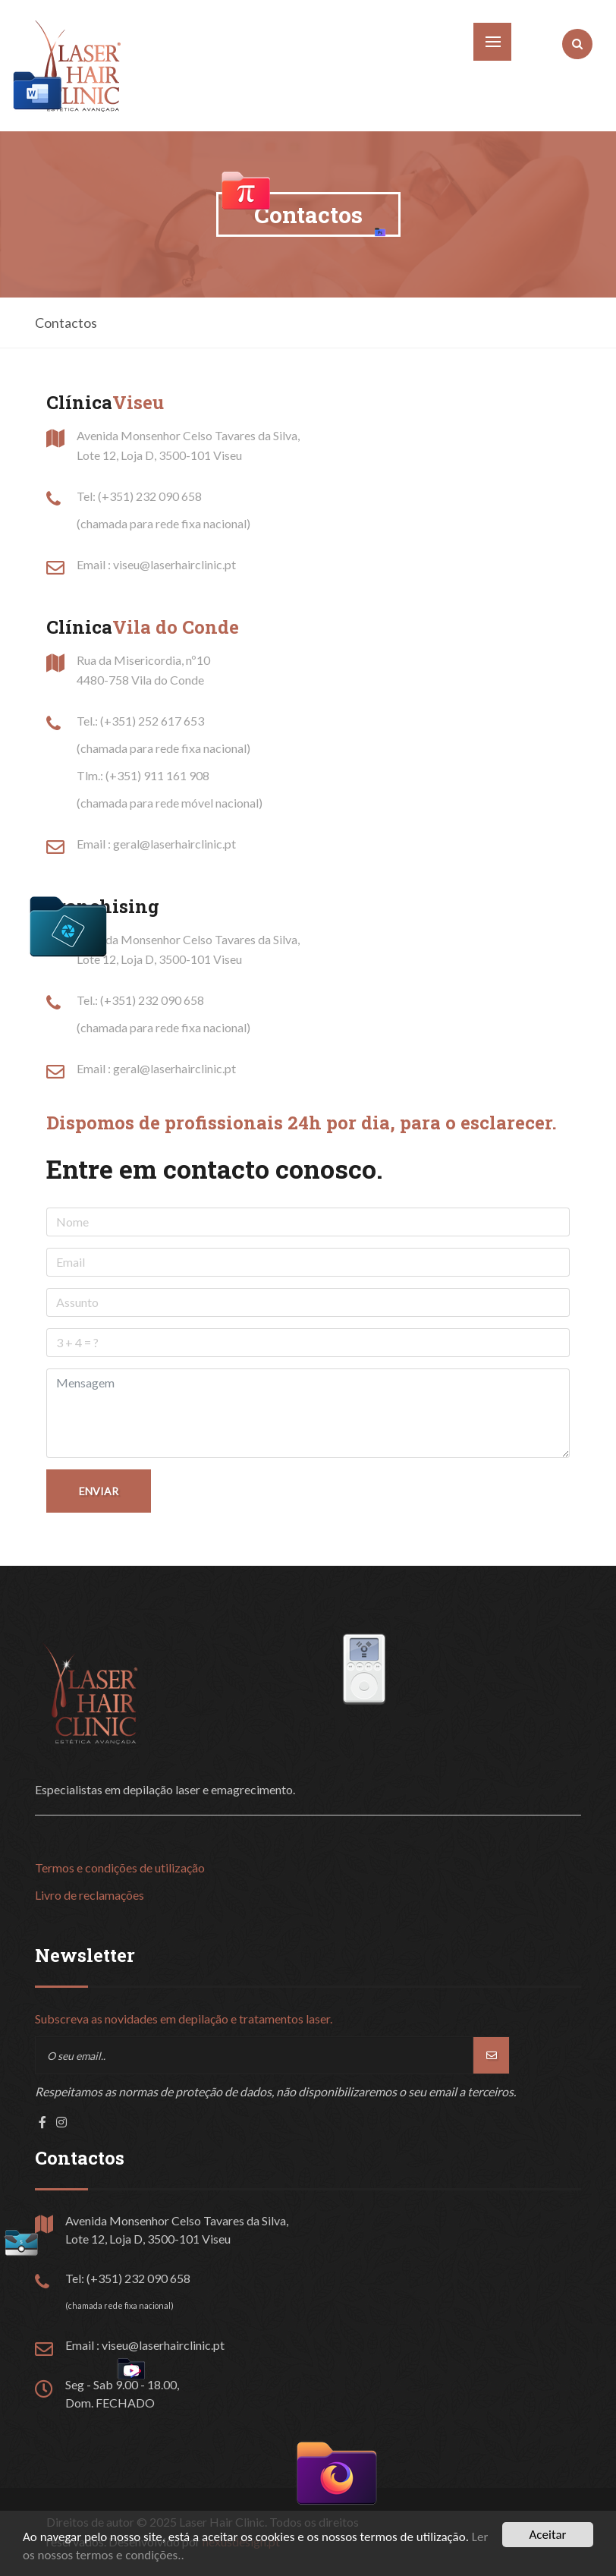  Describe the element at coordinates (37, 92) in the screenshot. I see `open folder containing Microsoft Word documents` at that location.